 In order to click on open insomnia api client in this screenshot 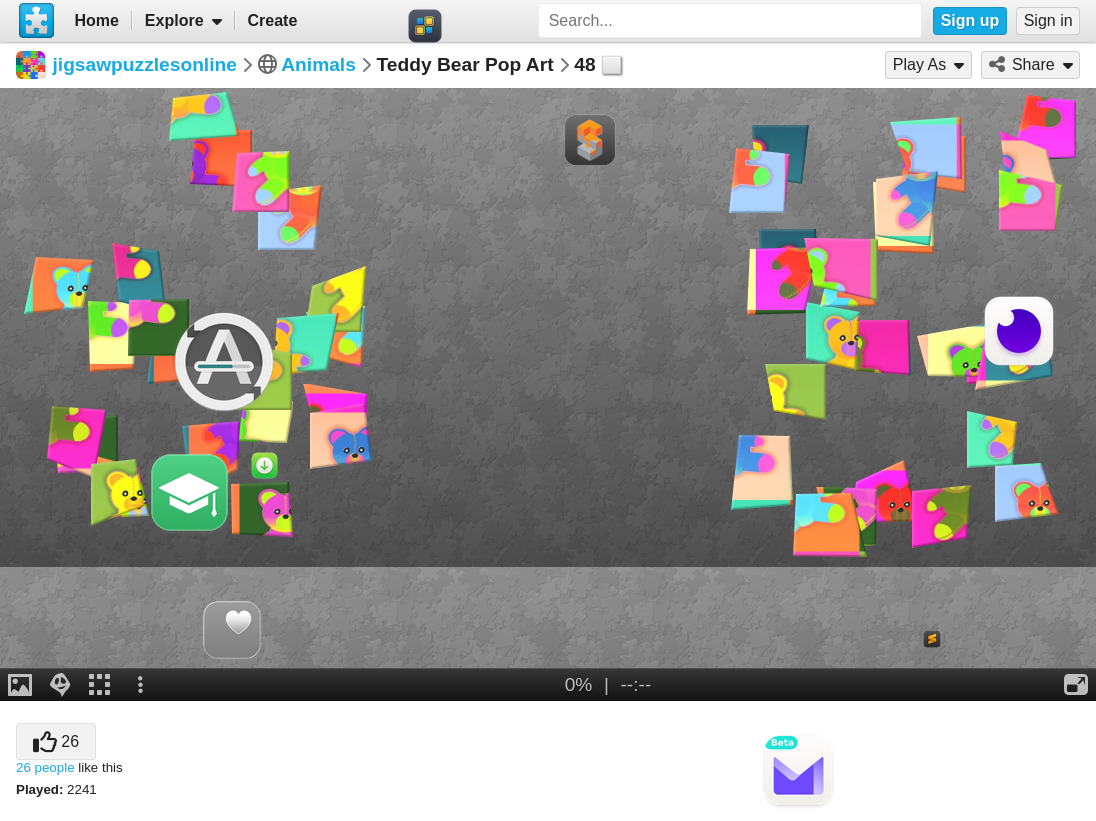, I will do `click(1019, 331)`.